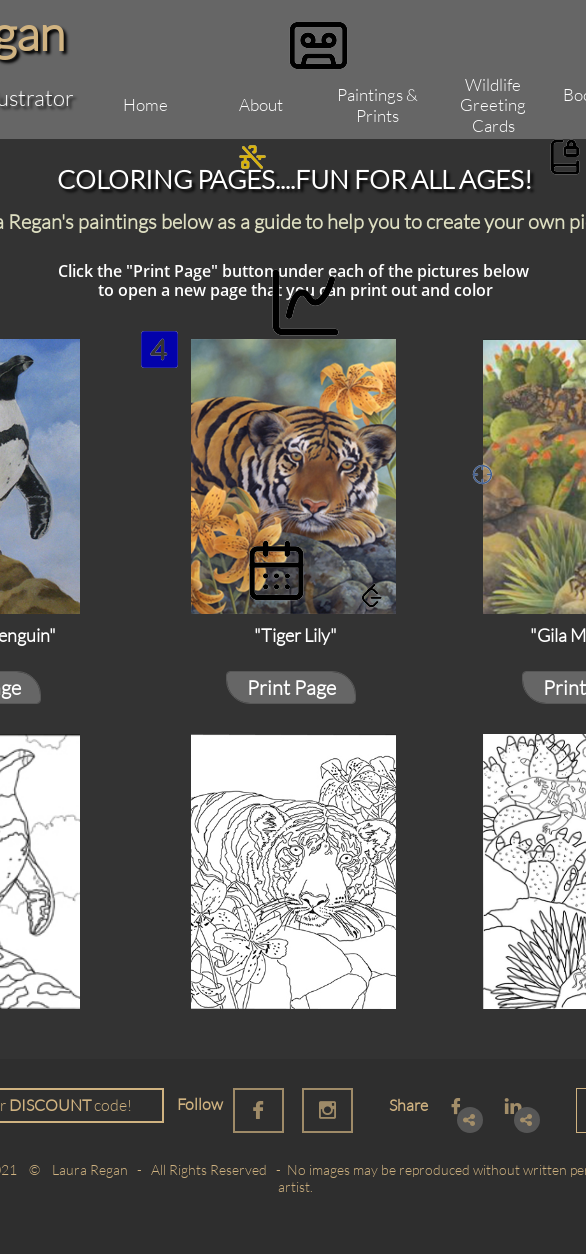 This screenshot has width=586, height=1254. Describe the element at coordinates (318, 45) in the screenshot. I see `access audio recordings or voice memos` at that location.